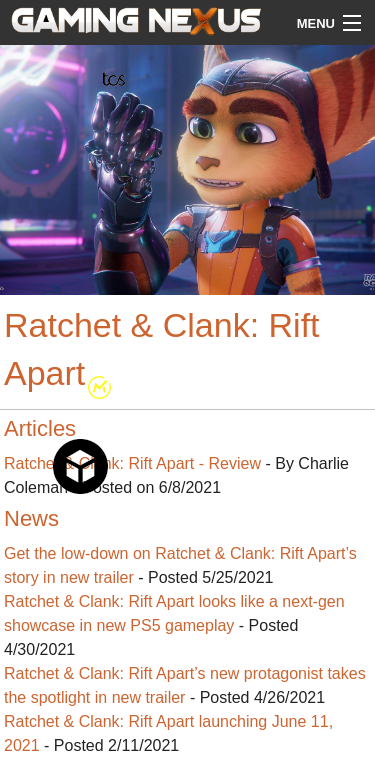 Image resolution: width=375 pixels, height=765 pixels. Describe the element at coordinates (80, 466) in the screenshot. I see `open sketchfab to view 3d models` at that location.